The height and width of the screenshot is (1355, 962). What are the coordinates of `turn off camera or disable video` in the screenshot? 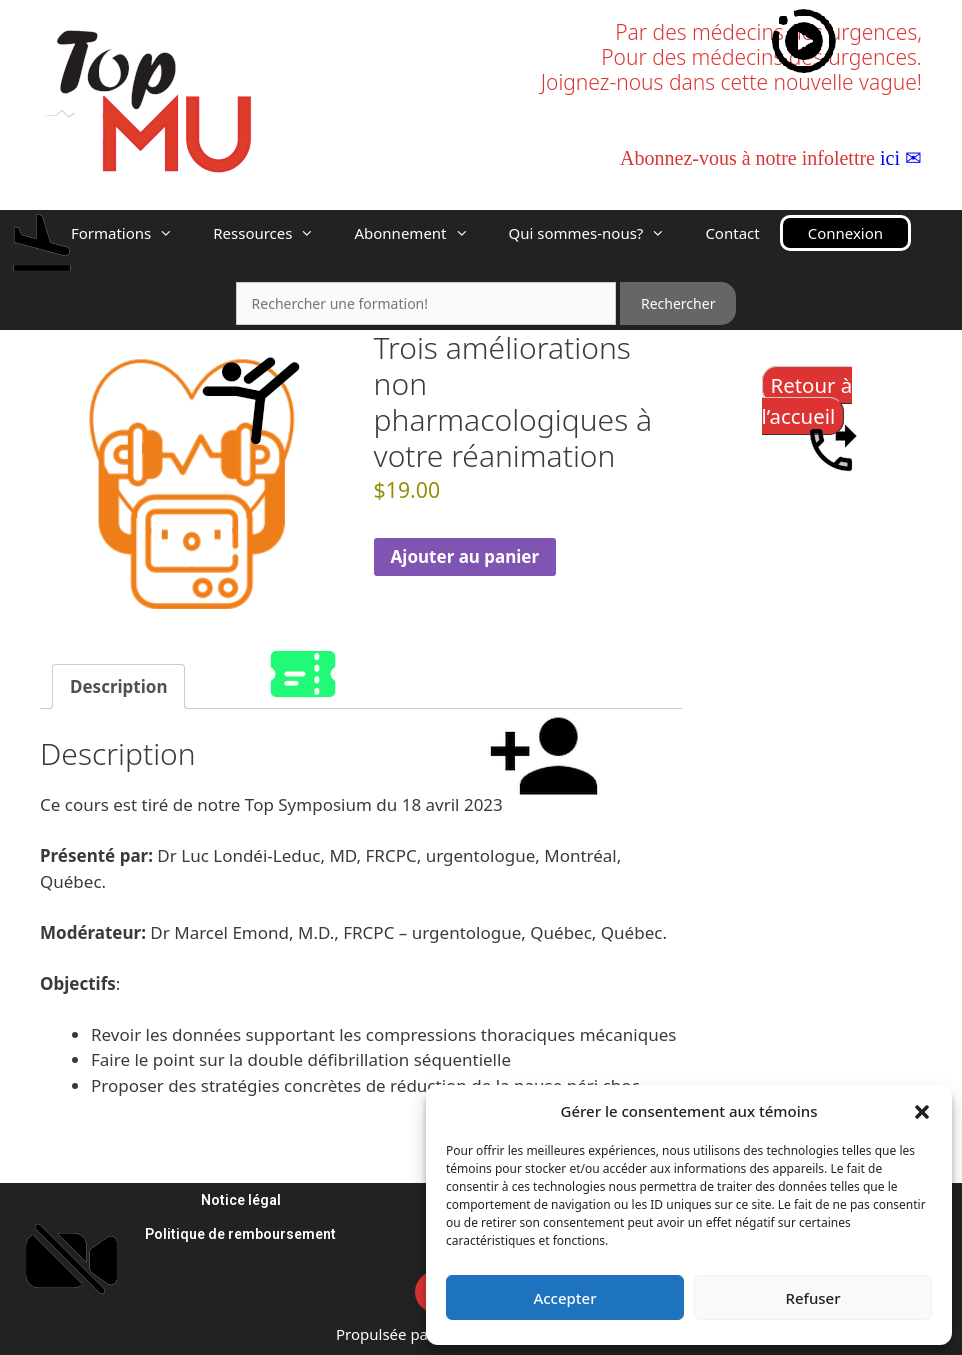 It's located at (71, 1260).